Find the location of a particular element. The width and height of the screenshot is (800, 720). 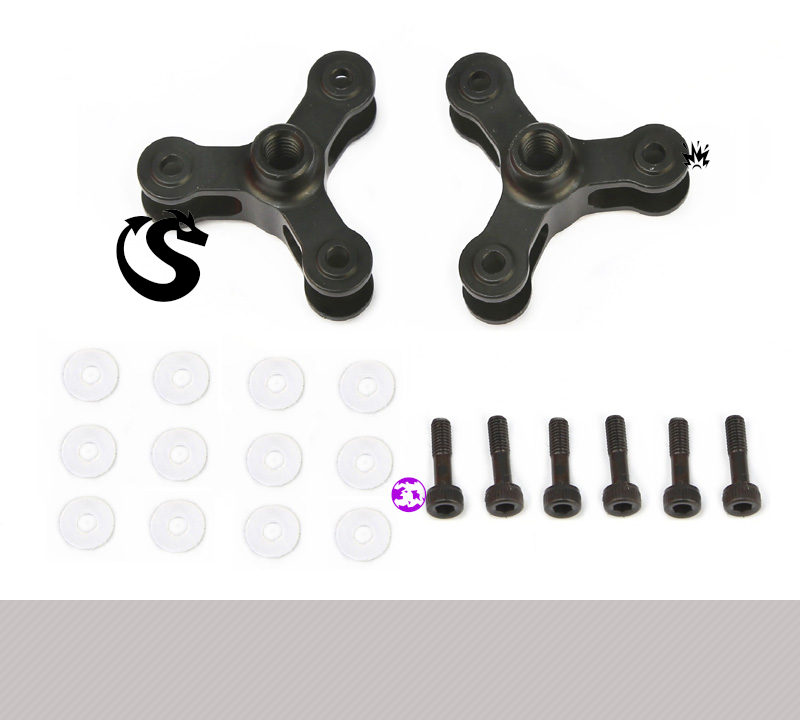

indicates a mine has been triggered or detonated is located at coordinates (695, 155).